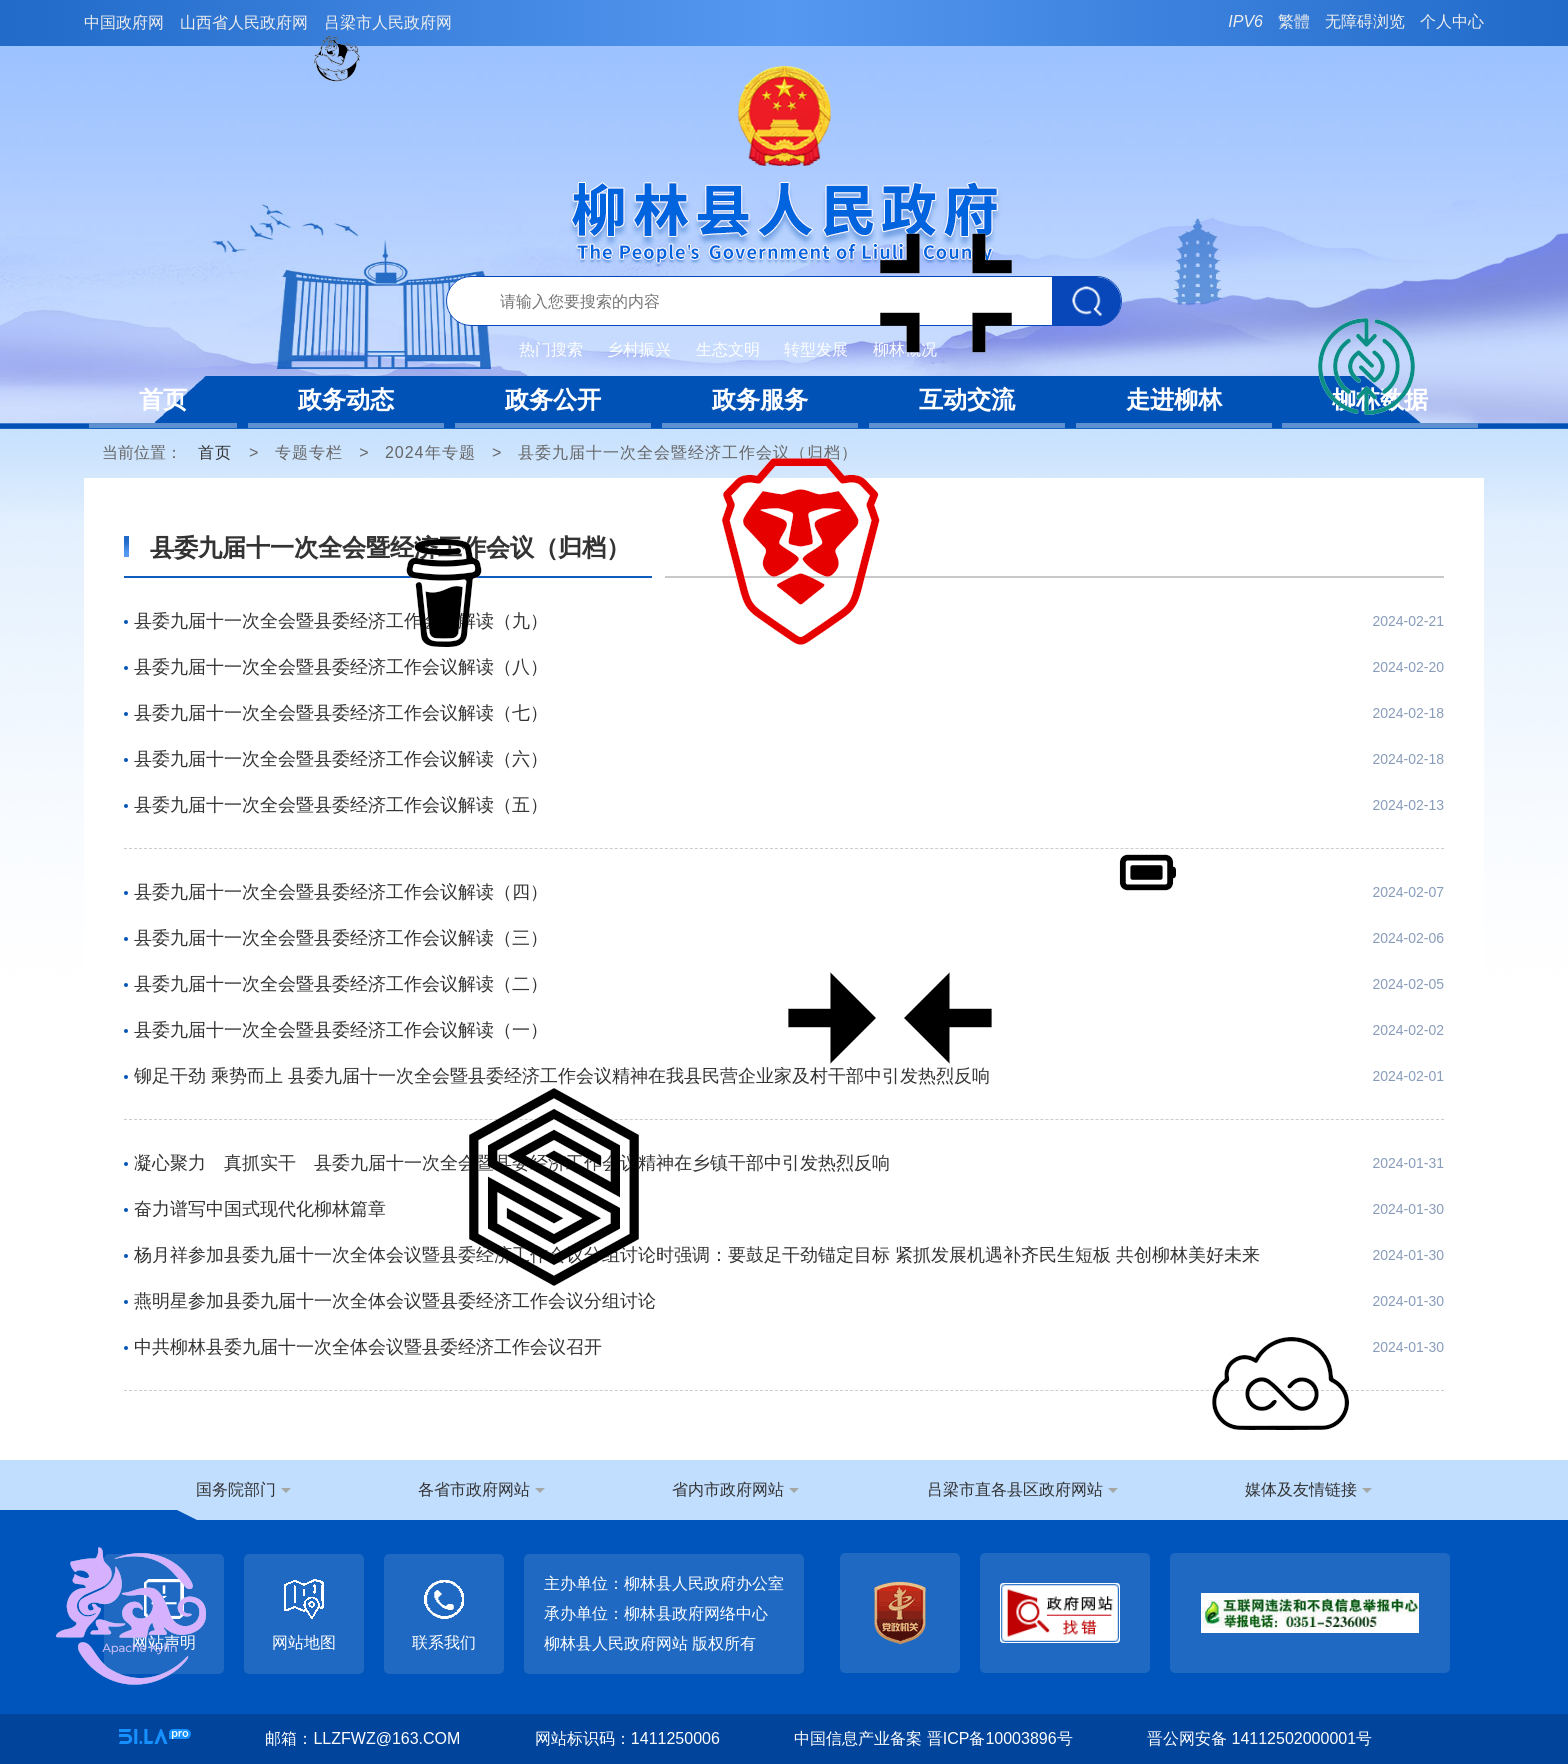 The image size is (1568, 1764). What do you see at coordinates (554, 1187) in the screenshot?
I see `SurrealDB logo` at bounding box center [554, 1187].